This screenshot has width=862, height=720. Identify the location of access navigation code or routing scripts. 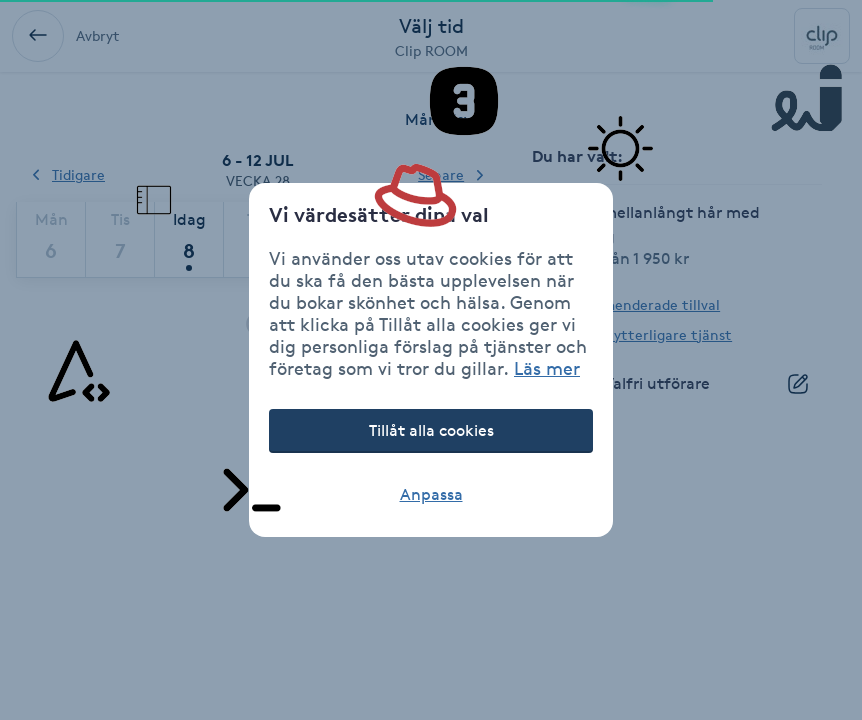
(76, 371).